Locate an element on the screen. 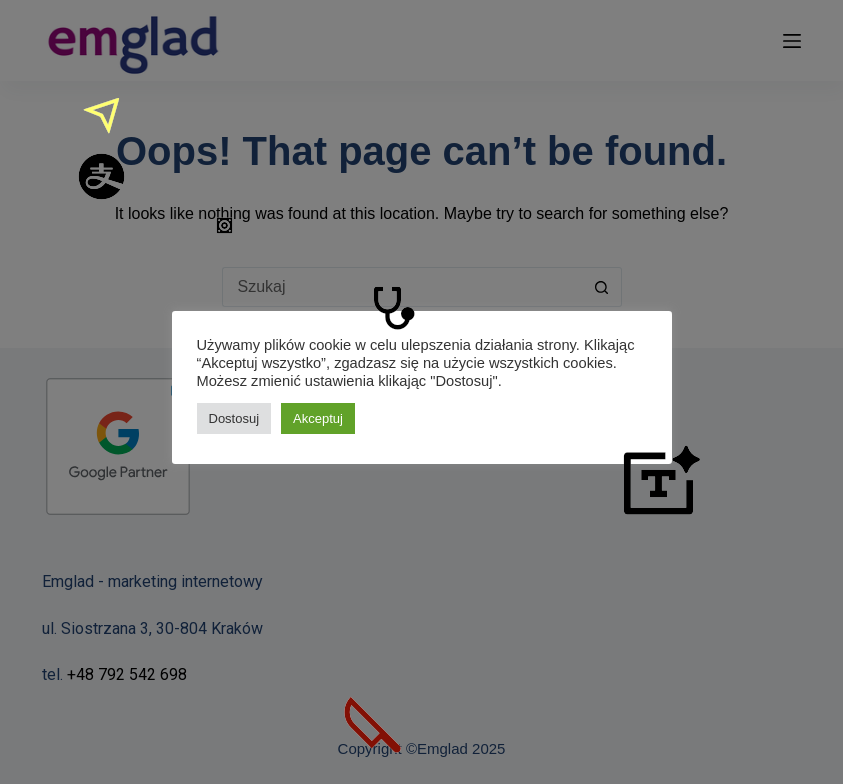 This screenshot has height=784, width=843. send a message is located at coordinates (102, 115).